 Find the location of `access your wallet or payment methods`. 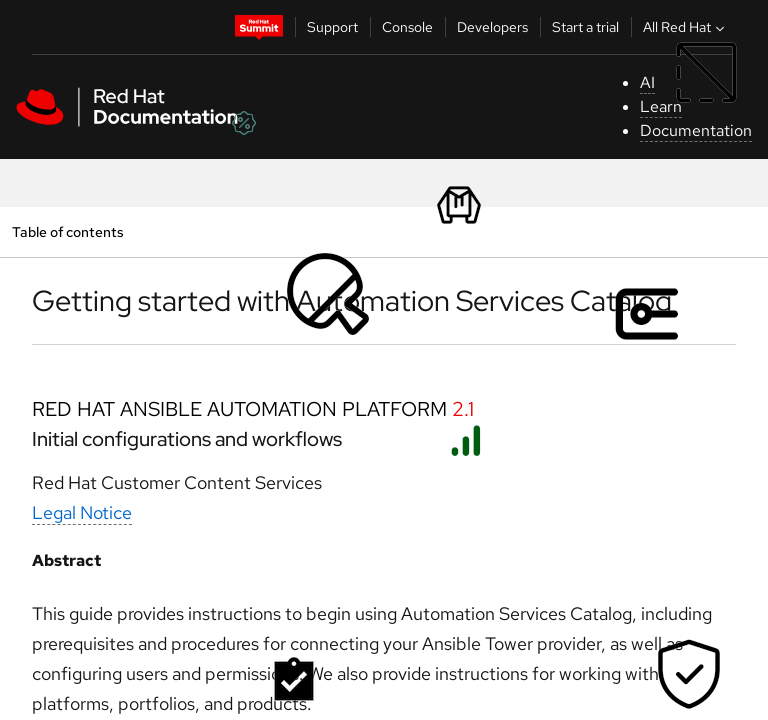

access your wallet or payment methods is located at coordinates (645, 314).